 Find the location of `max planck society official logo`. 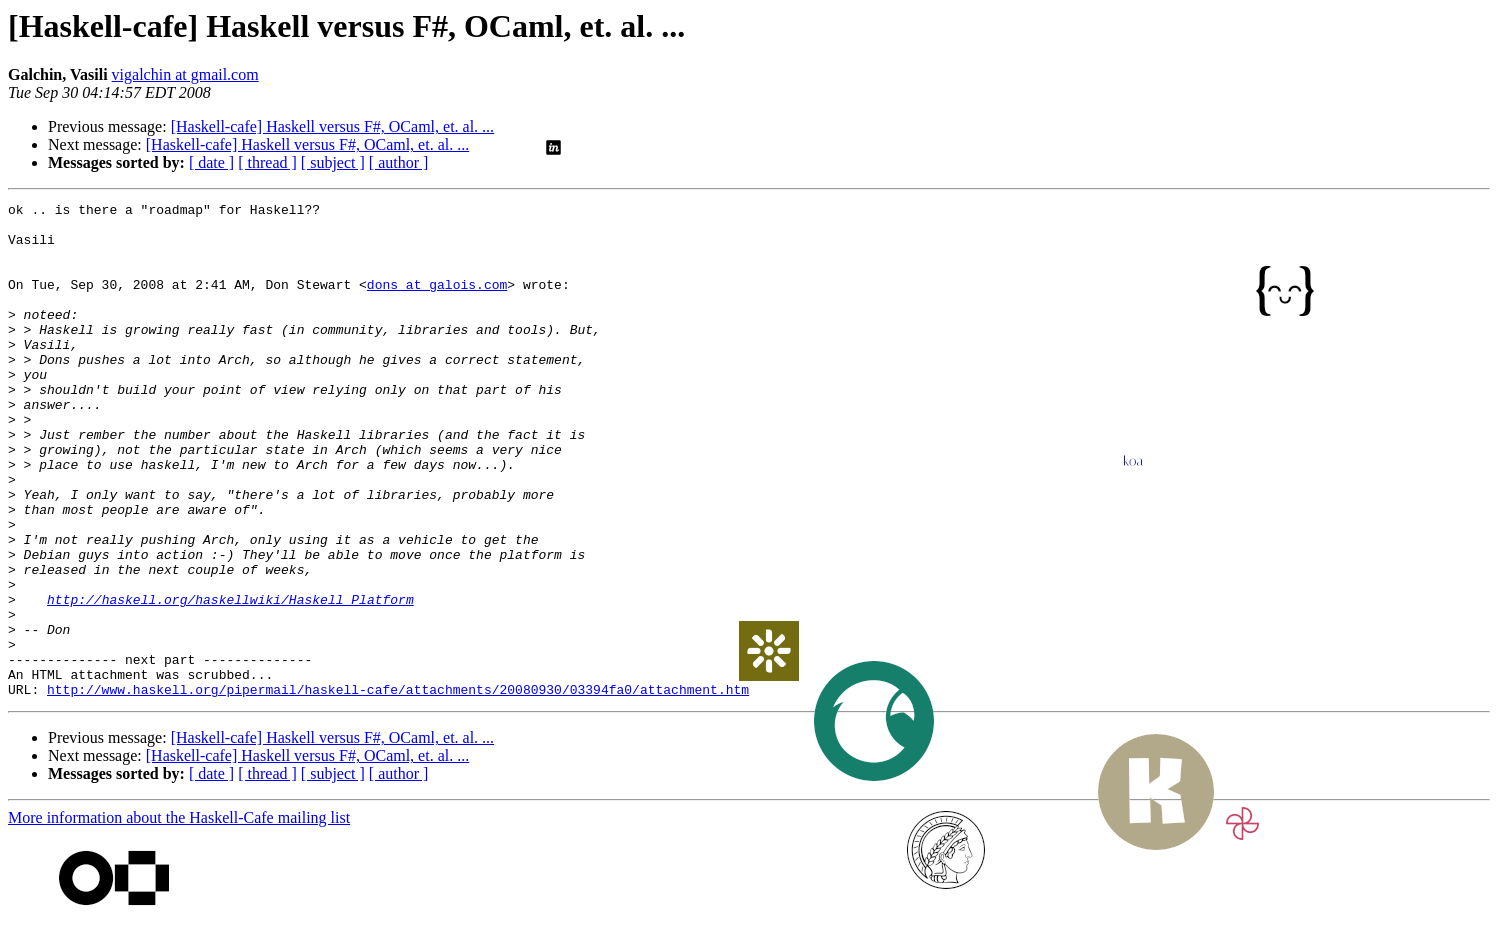

max planck society official logo is located at coordinates (946, 850).